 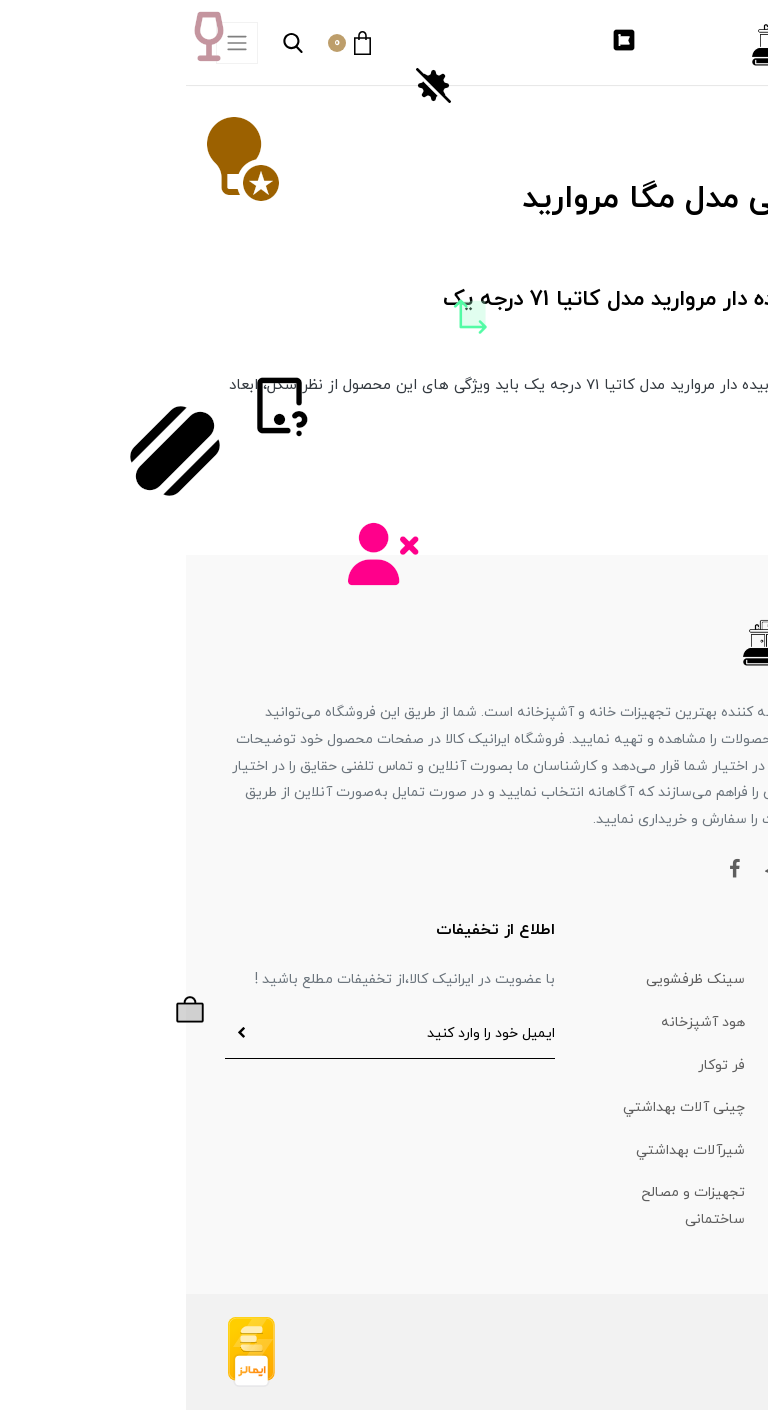 What do you see at coordinates (381, 553) in the screenshot?
I see `remove a user from the list` at bounding box center [381, 553].